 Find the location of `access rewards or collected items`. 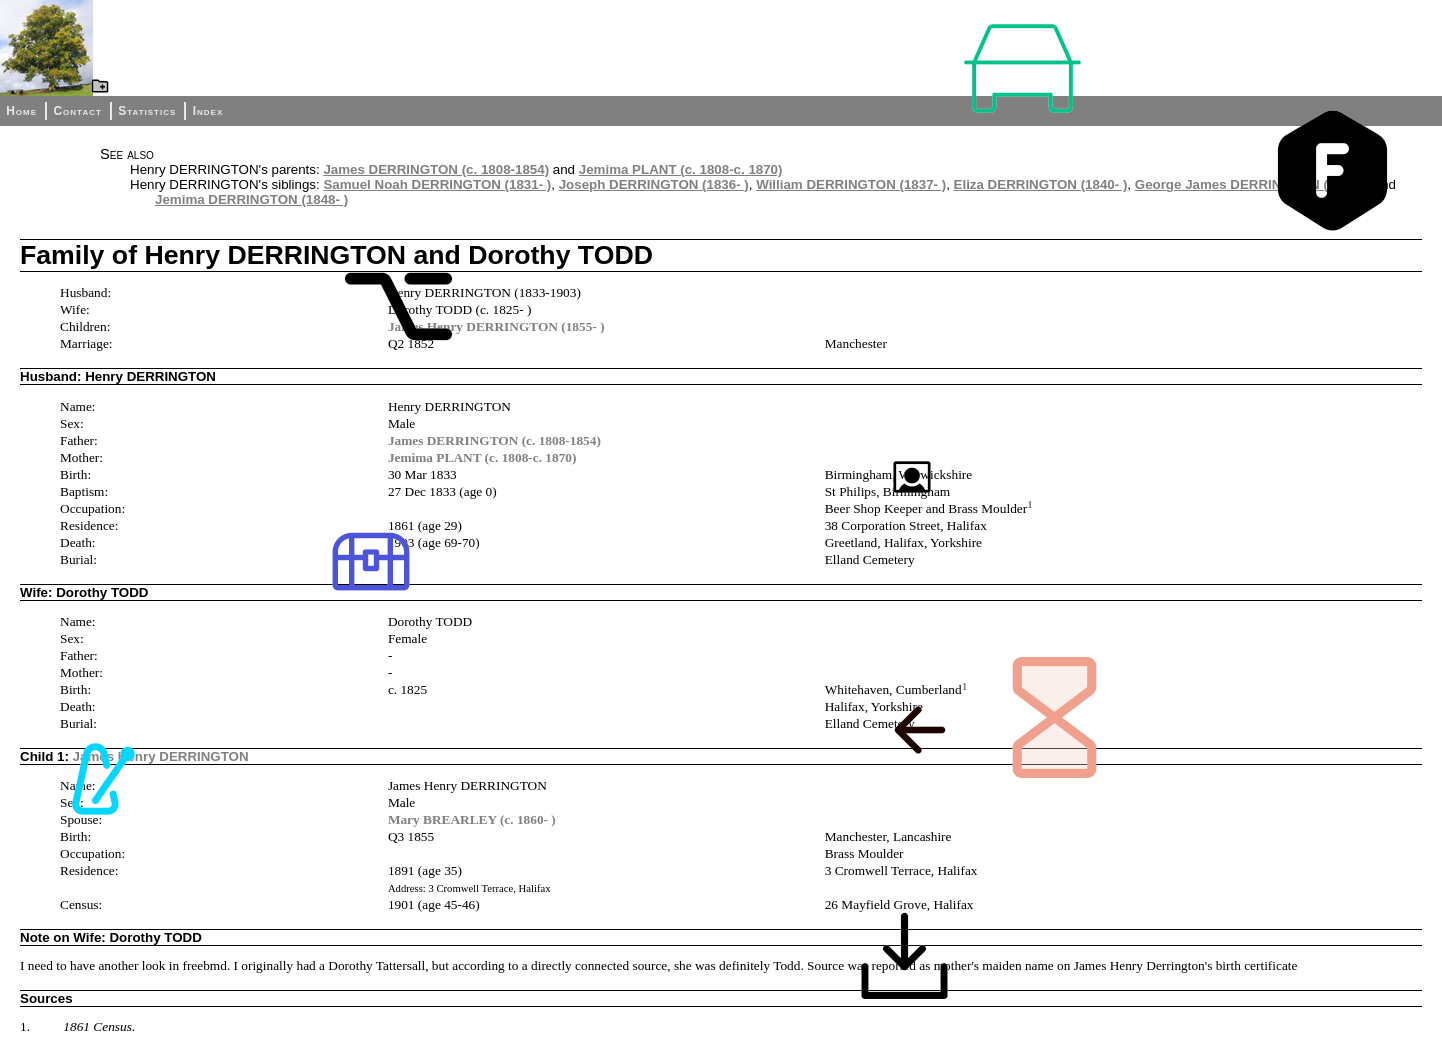

access rewards or collected items is located at coordinates (371, 563).